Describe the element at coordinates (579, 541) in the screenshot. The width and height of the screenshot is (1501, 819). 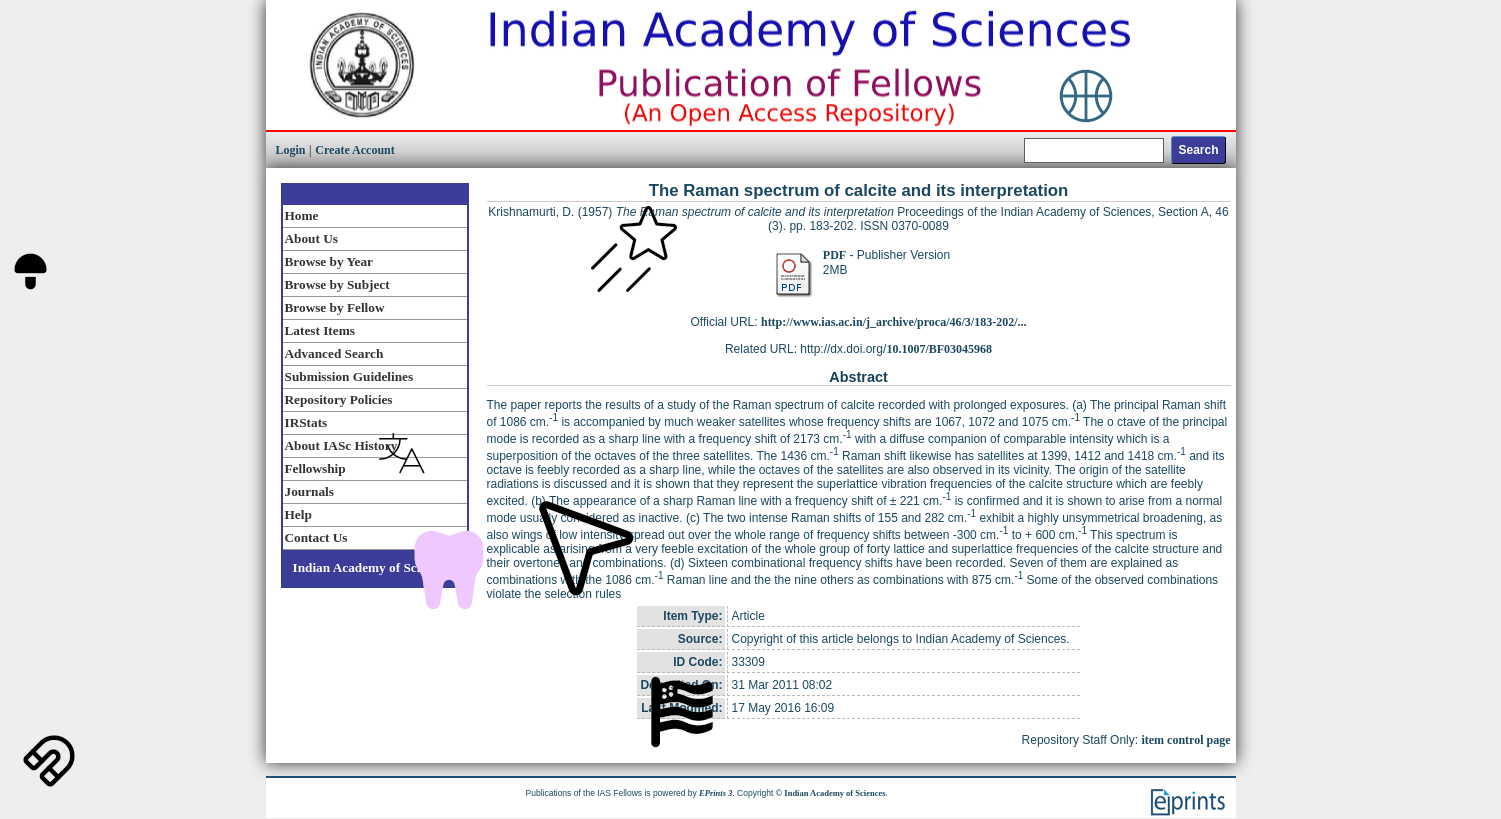
I see `tap to navigate to a destination` at that location.